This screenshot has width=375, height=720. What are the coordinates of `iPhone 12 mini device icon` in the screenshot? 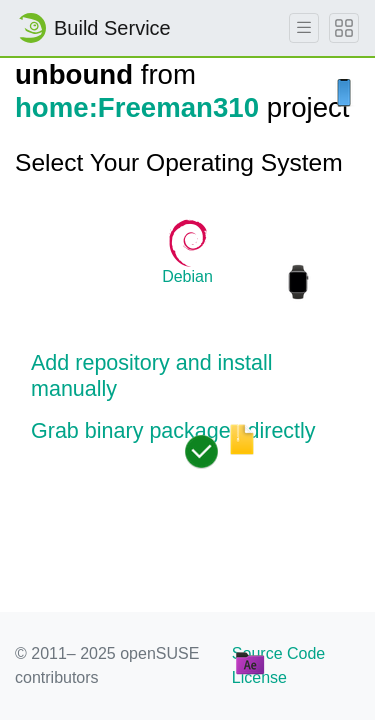 It's located at (344, 93).